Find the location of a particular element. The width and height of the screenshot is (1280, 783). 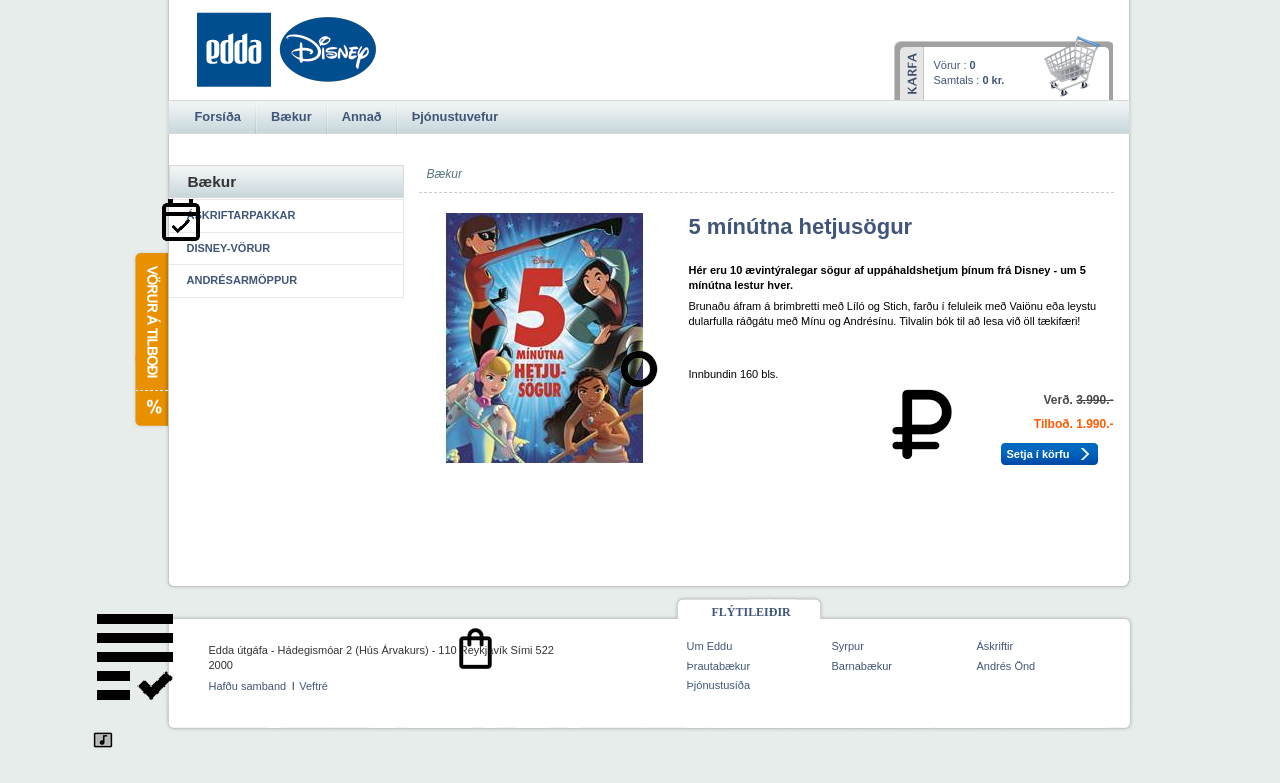

view your shopping cart is located at coordinates (475, 648).